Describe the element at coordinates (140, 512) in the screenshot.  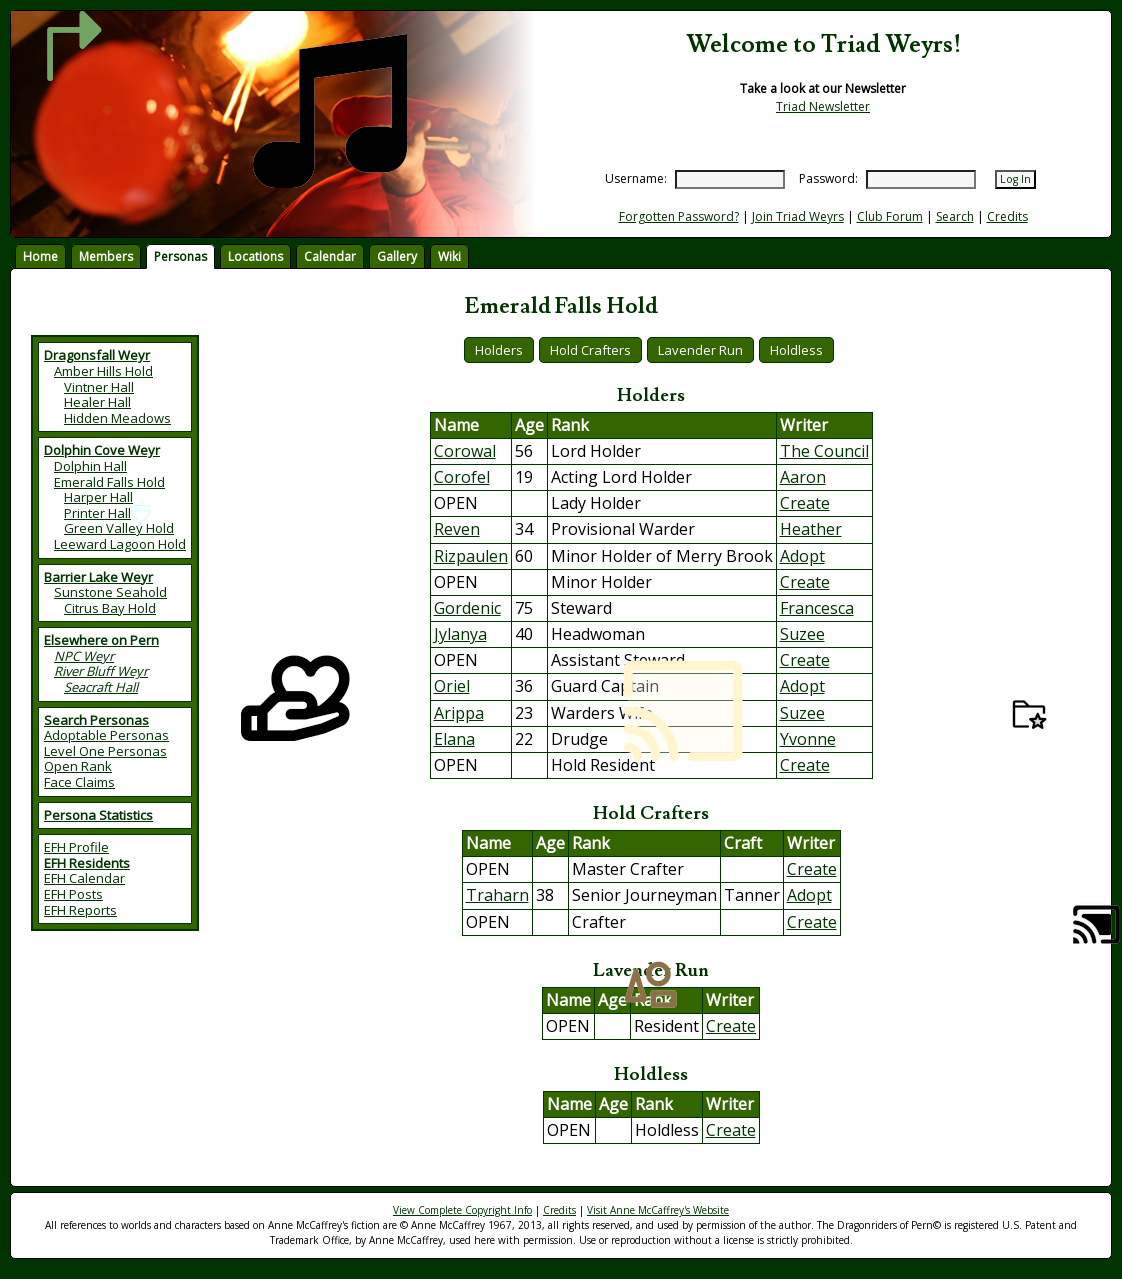
I see `nature or outdoors category indicator` at that location.